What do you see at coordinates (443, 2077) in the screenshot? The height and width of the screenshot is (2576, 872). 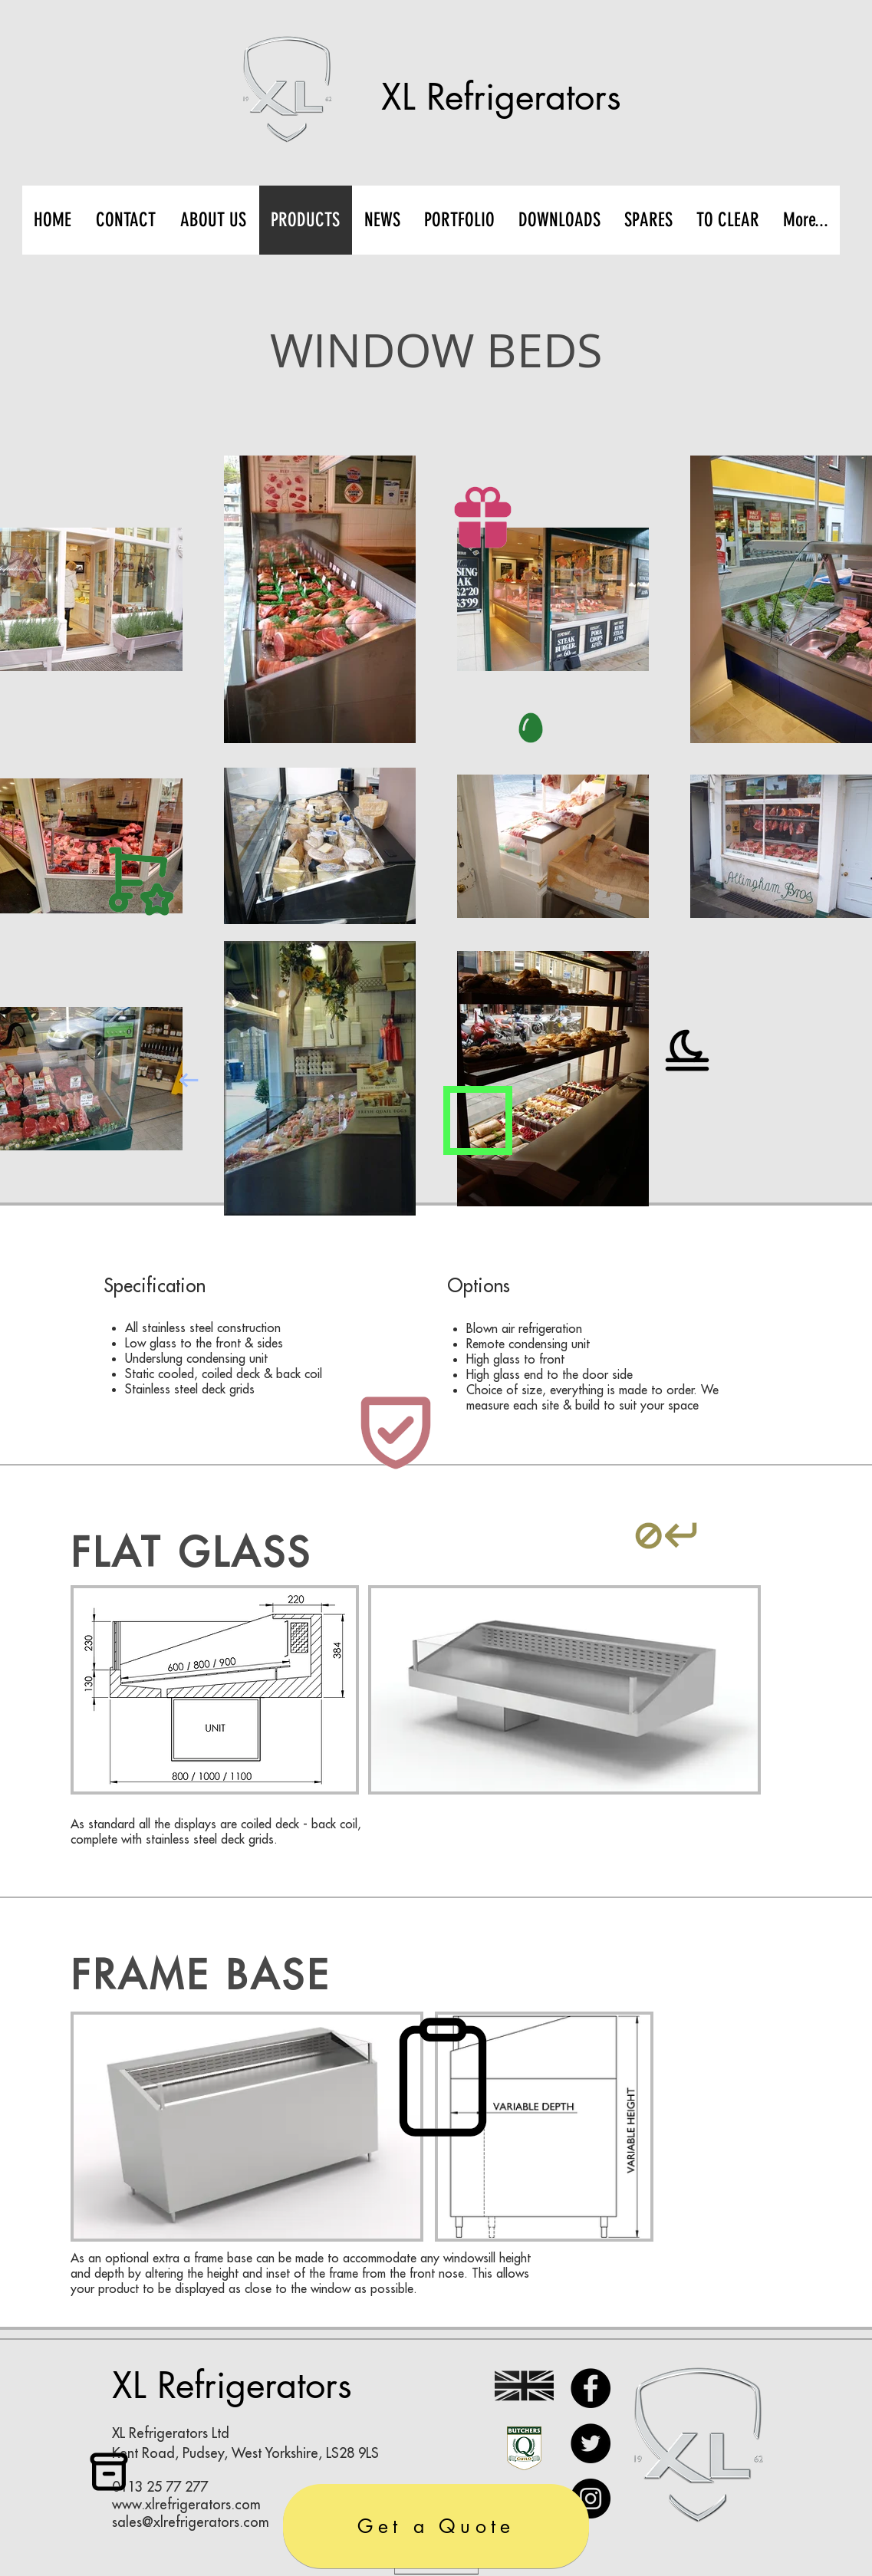 I see `access clipboard contents` at bounding box center [443, 2077].